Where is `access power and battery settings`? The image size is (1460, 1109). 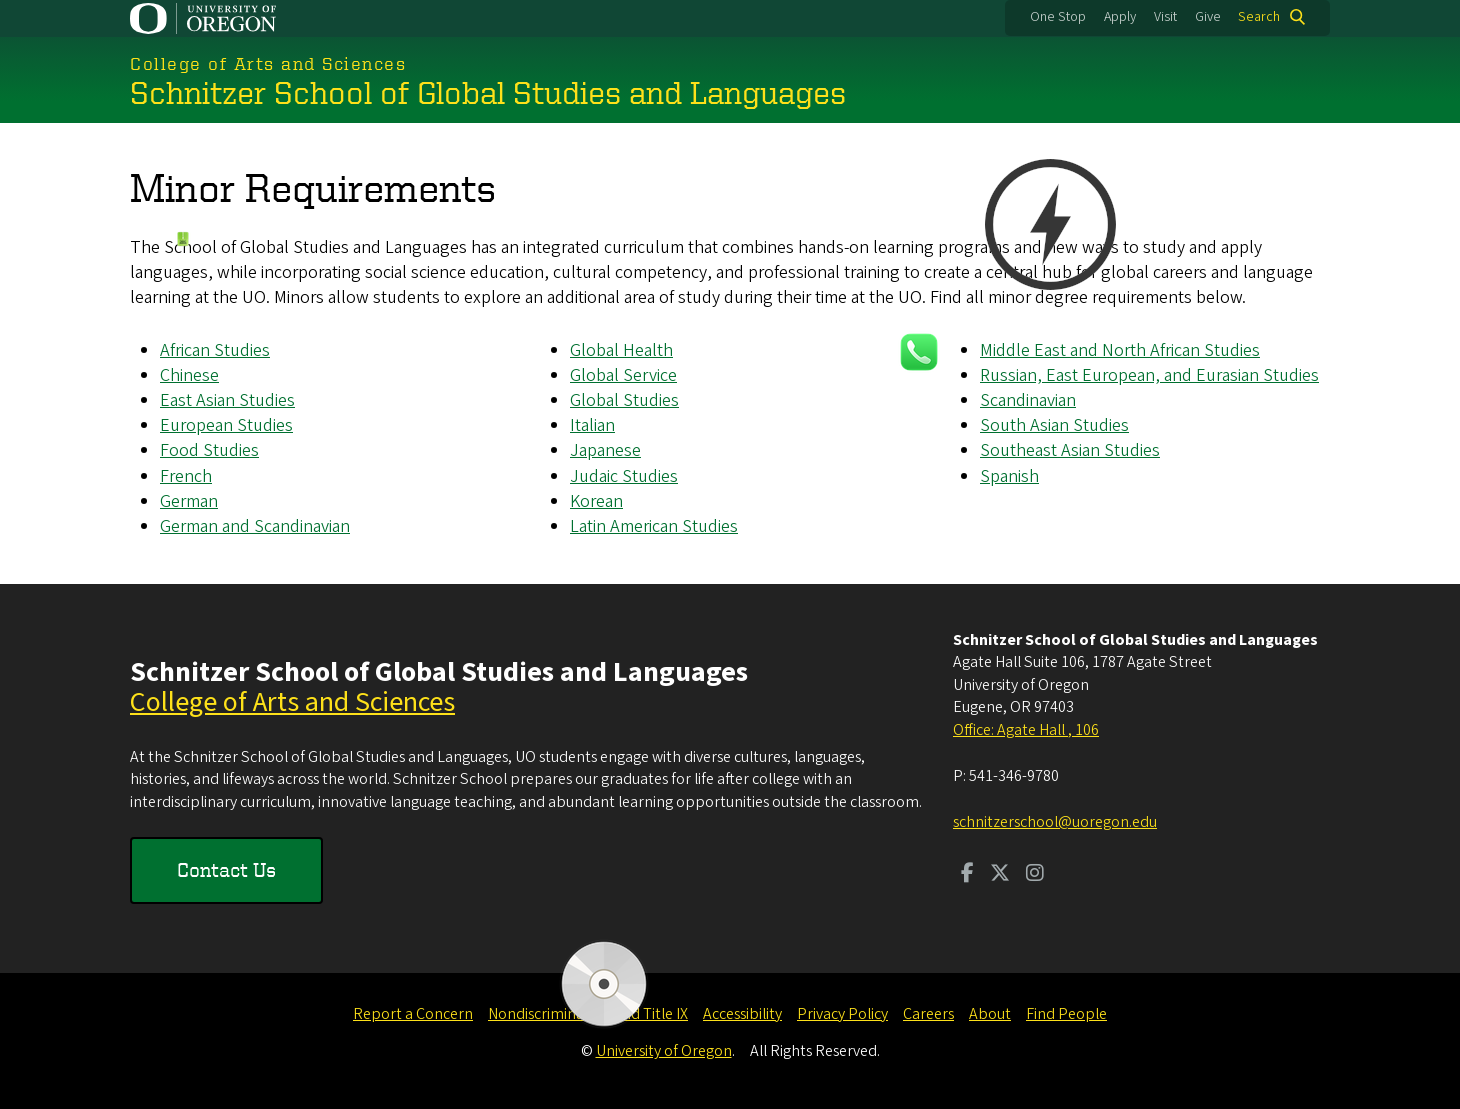
access power and battery settings is located at coordinates (1050, 224).